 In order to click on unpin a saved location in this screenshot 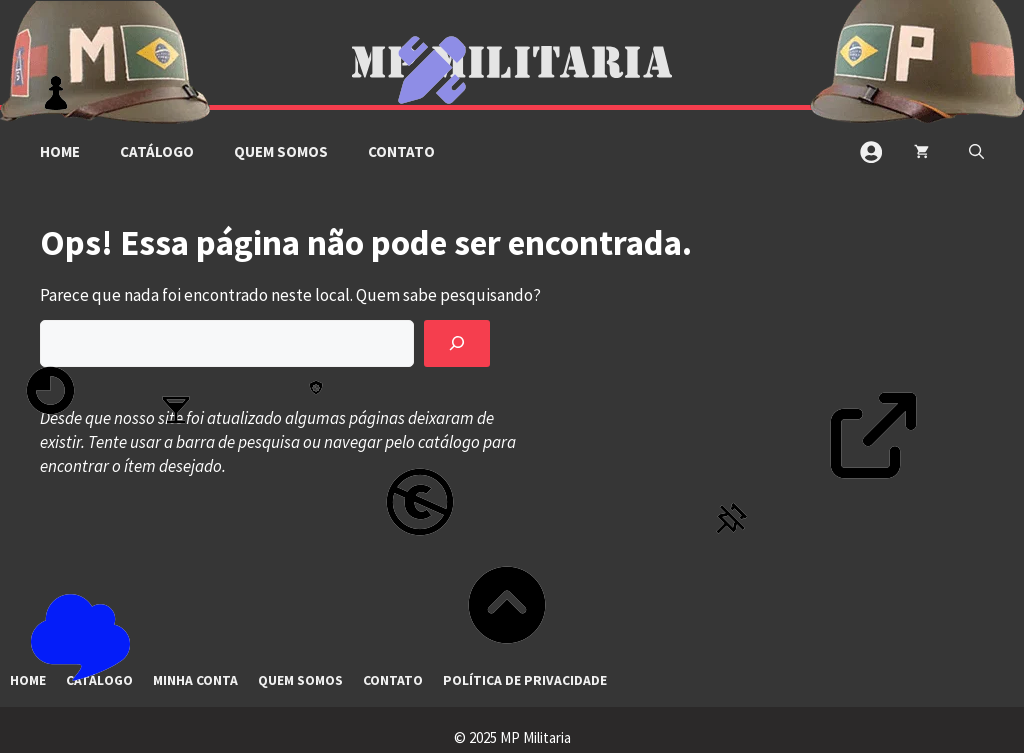, I will do `click(730, 519)`.